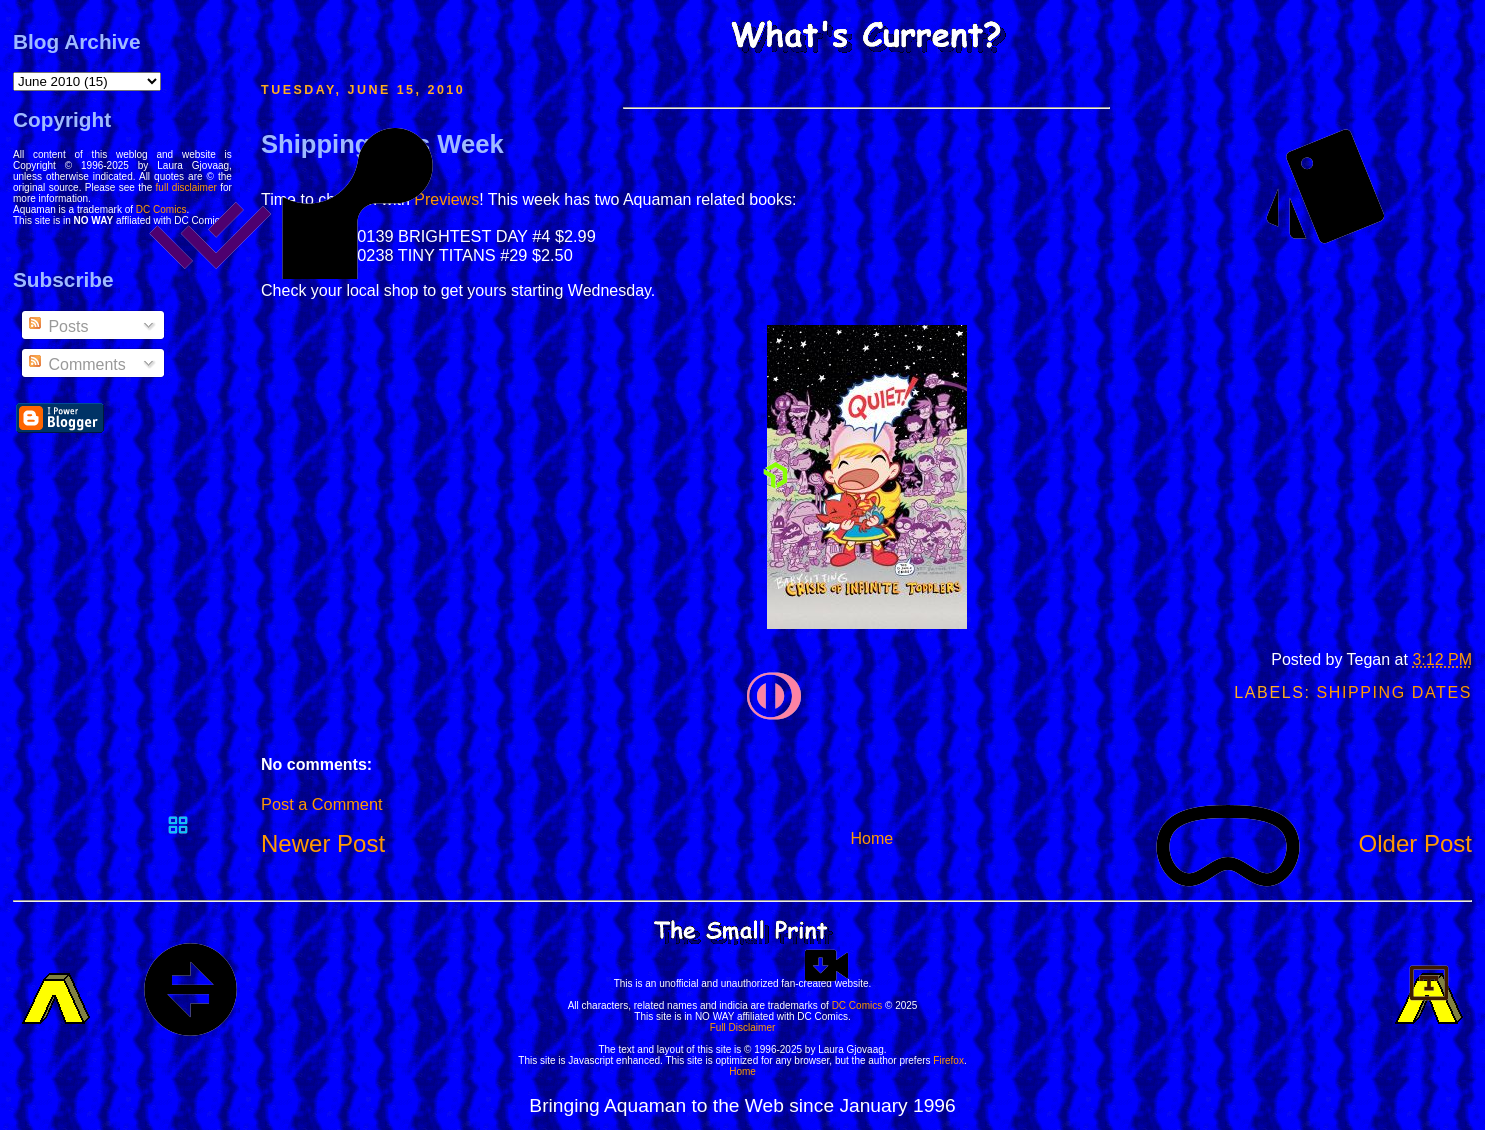 The width and height of the screenshot is (1485, 1130). I want to click on access virtual reality or immersive mode, so click(1228, 844).